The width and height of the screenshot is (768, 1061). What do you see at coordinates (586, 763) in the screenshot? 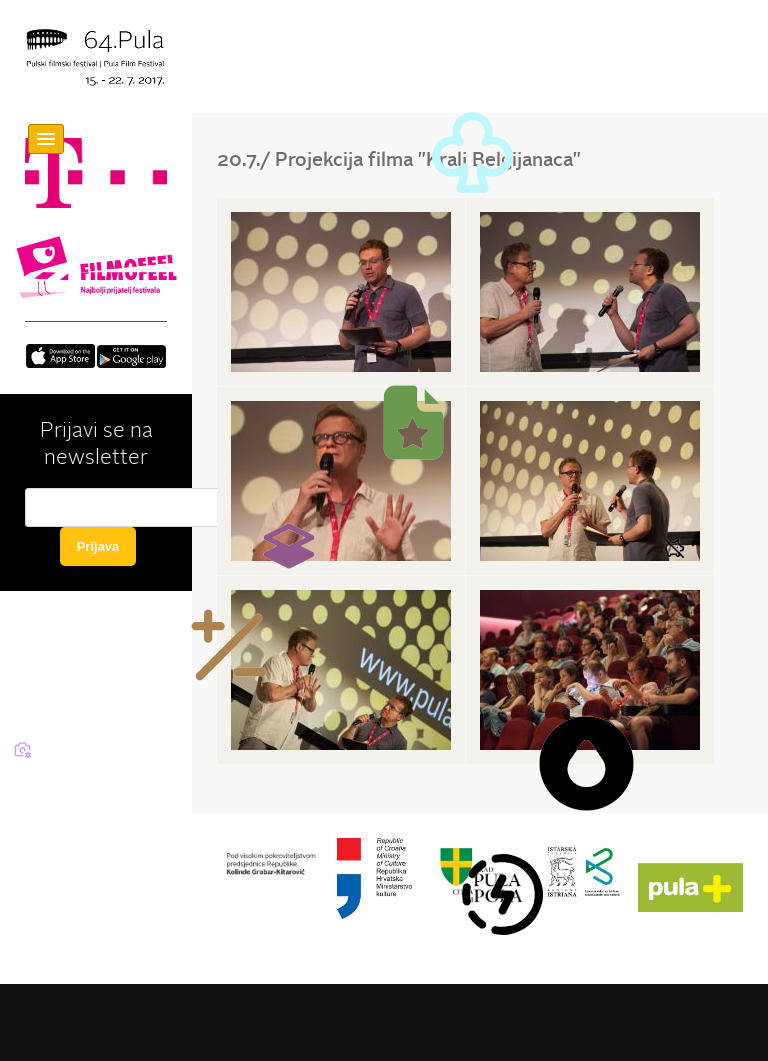
I see `adjust color or ink settings` at bounding box center [586, 763].